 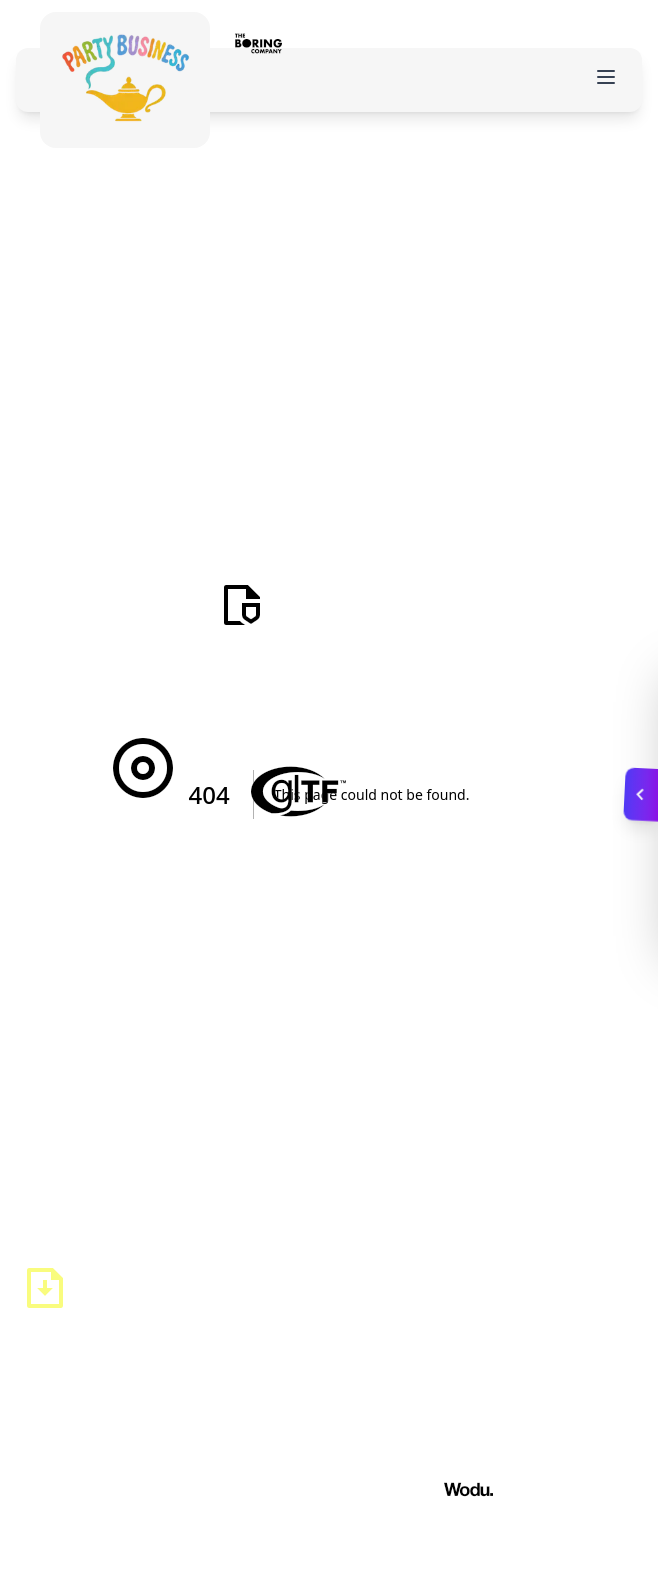 I want to click on download this file, so click(x=45, y=1288).